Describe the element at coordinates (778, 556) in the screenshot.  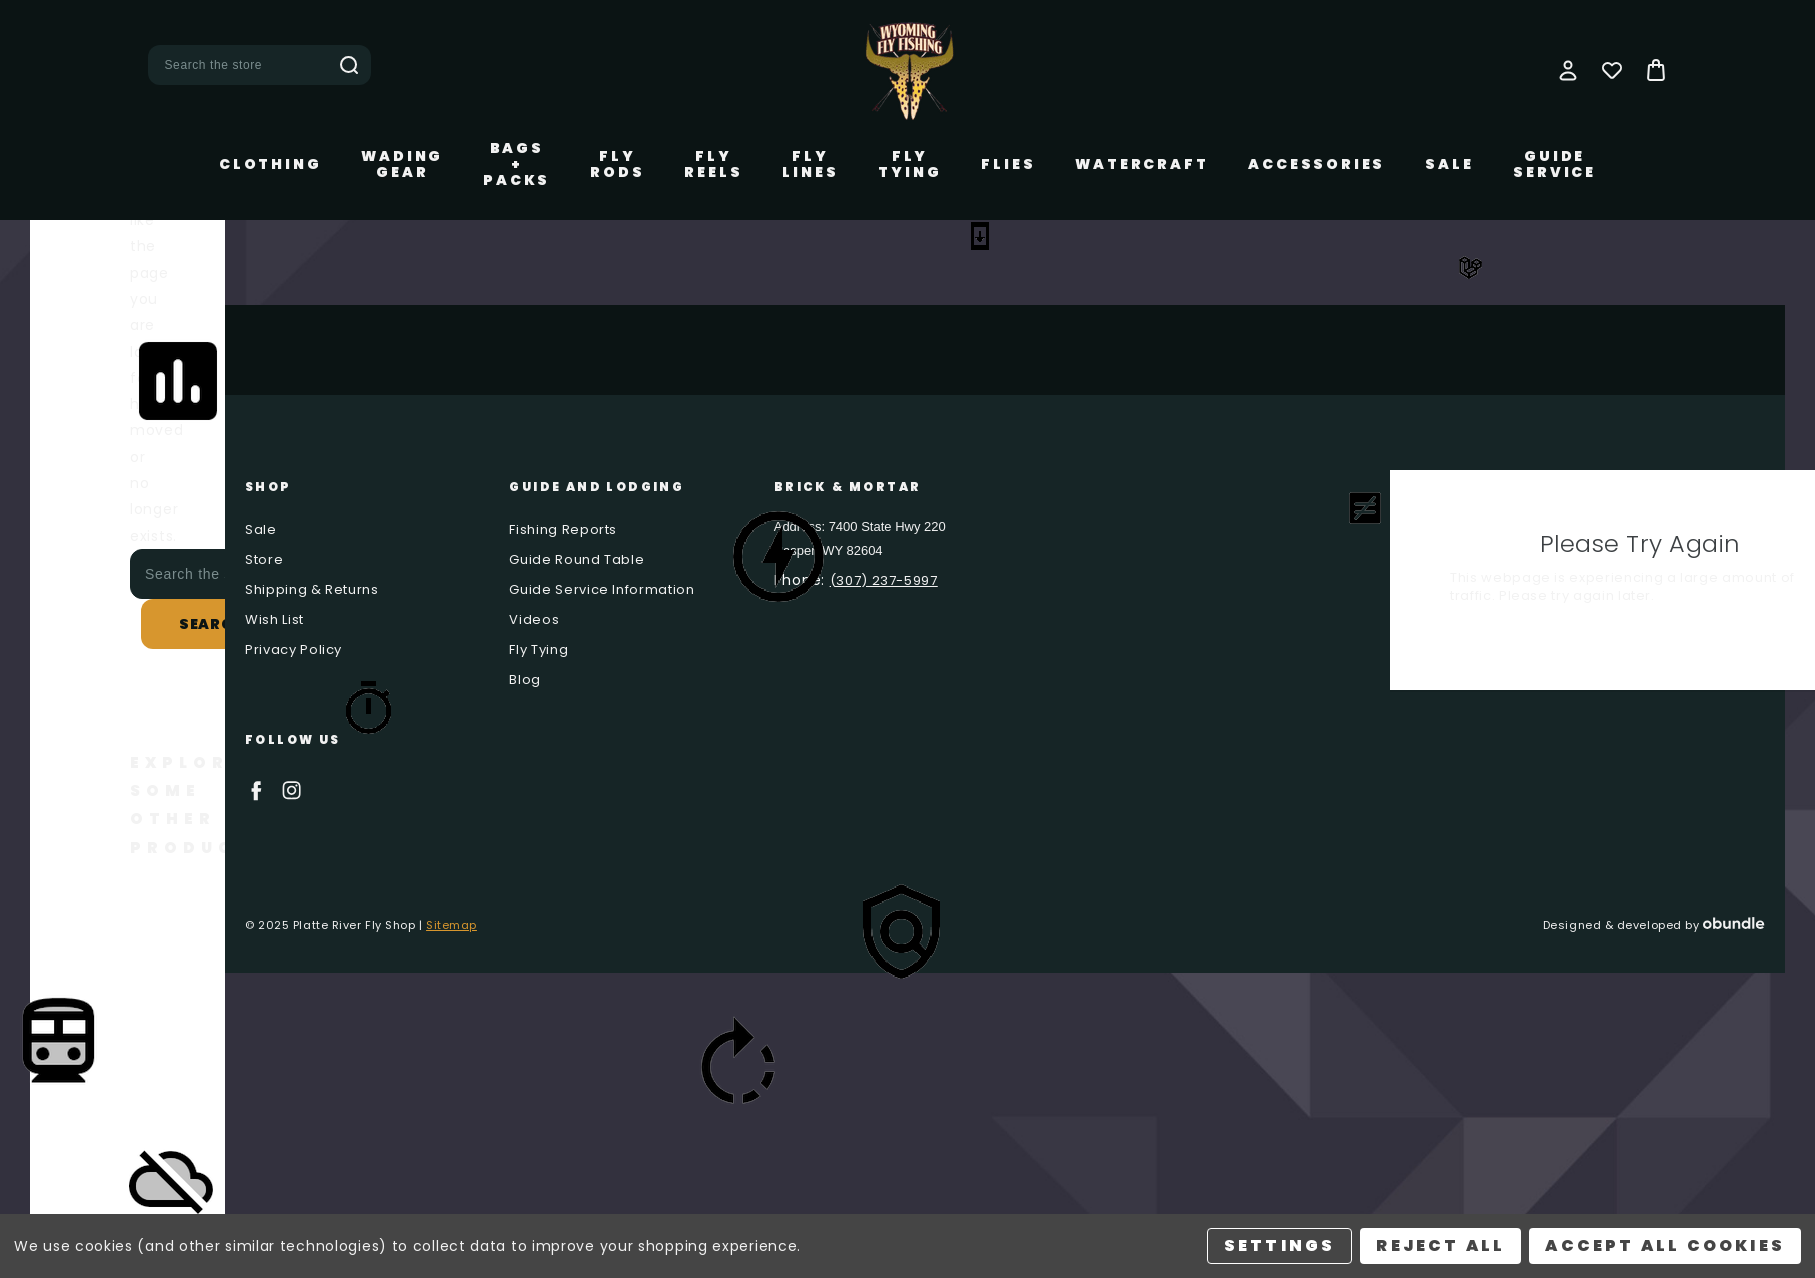
I see `indicates offline or cached content available` at that location.